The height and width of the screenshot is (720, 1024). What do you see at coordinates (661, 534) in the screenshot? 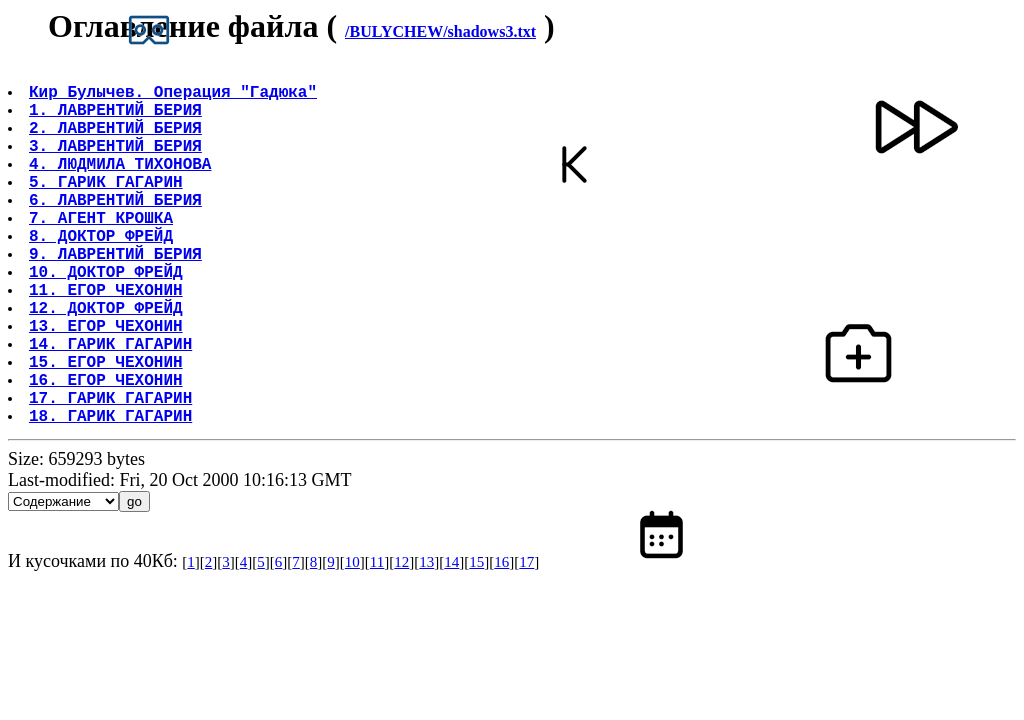
I see `view weekly calendar` at bounding box center [661, 534].